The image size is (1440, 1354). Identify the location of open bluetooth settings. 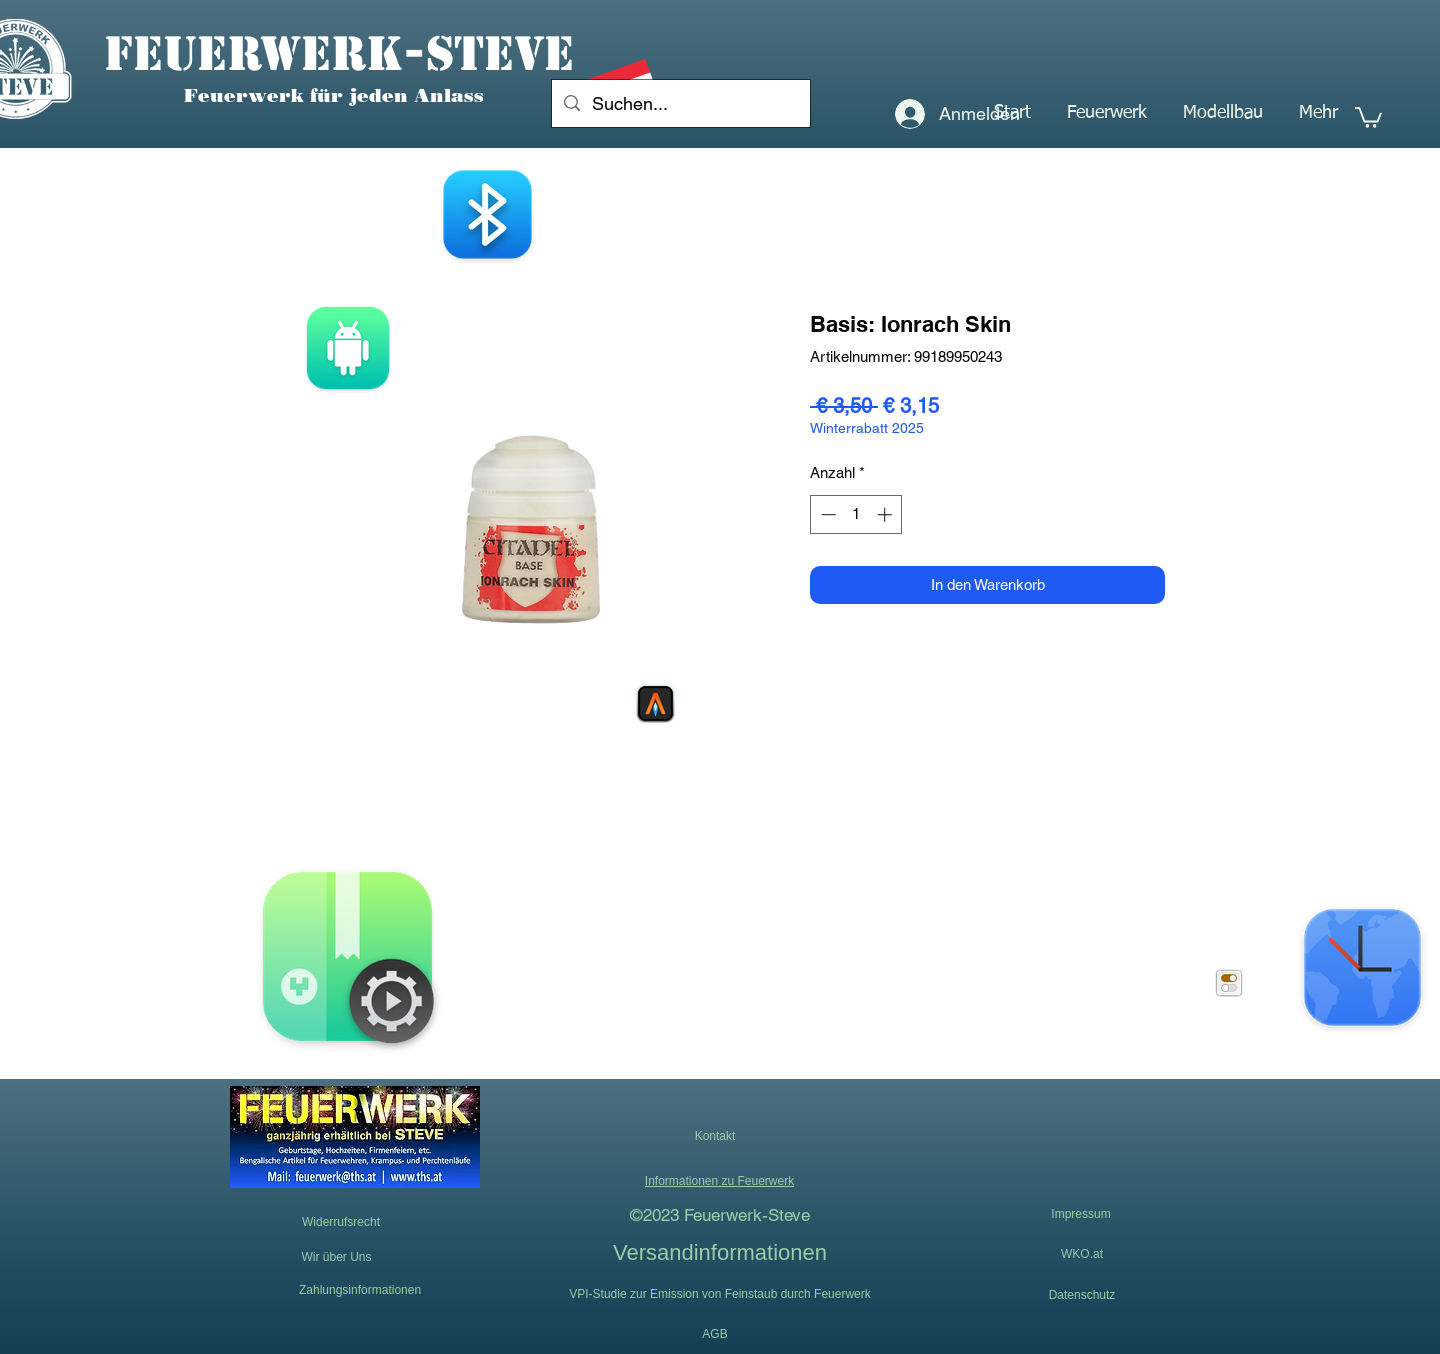
(487, 214).